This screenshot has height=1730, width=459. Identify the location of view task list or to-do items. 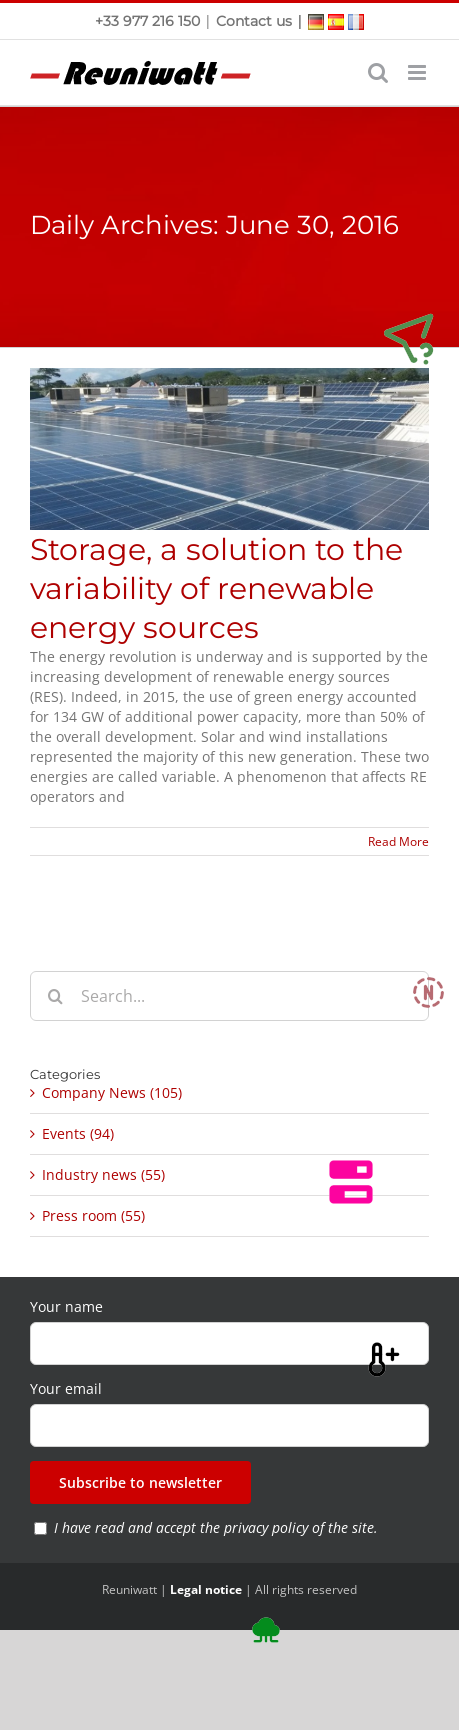
(351, 1182).